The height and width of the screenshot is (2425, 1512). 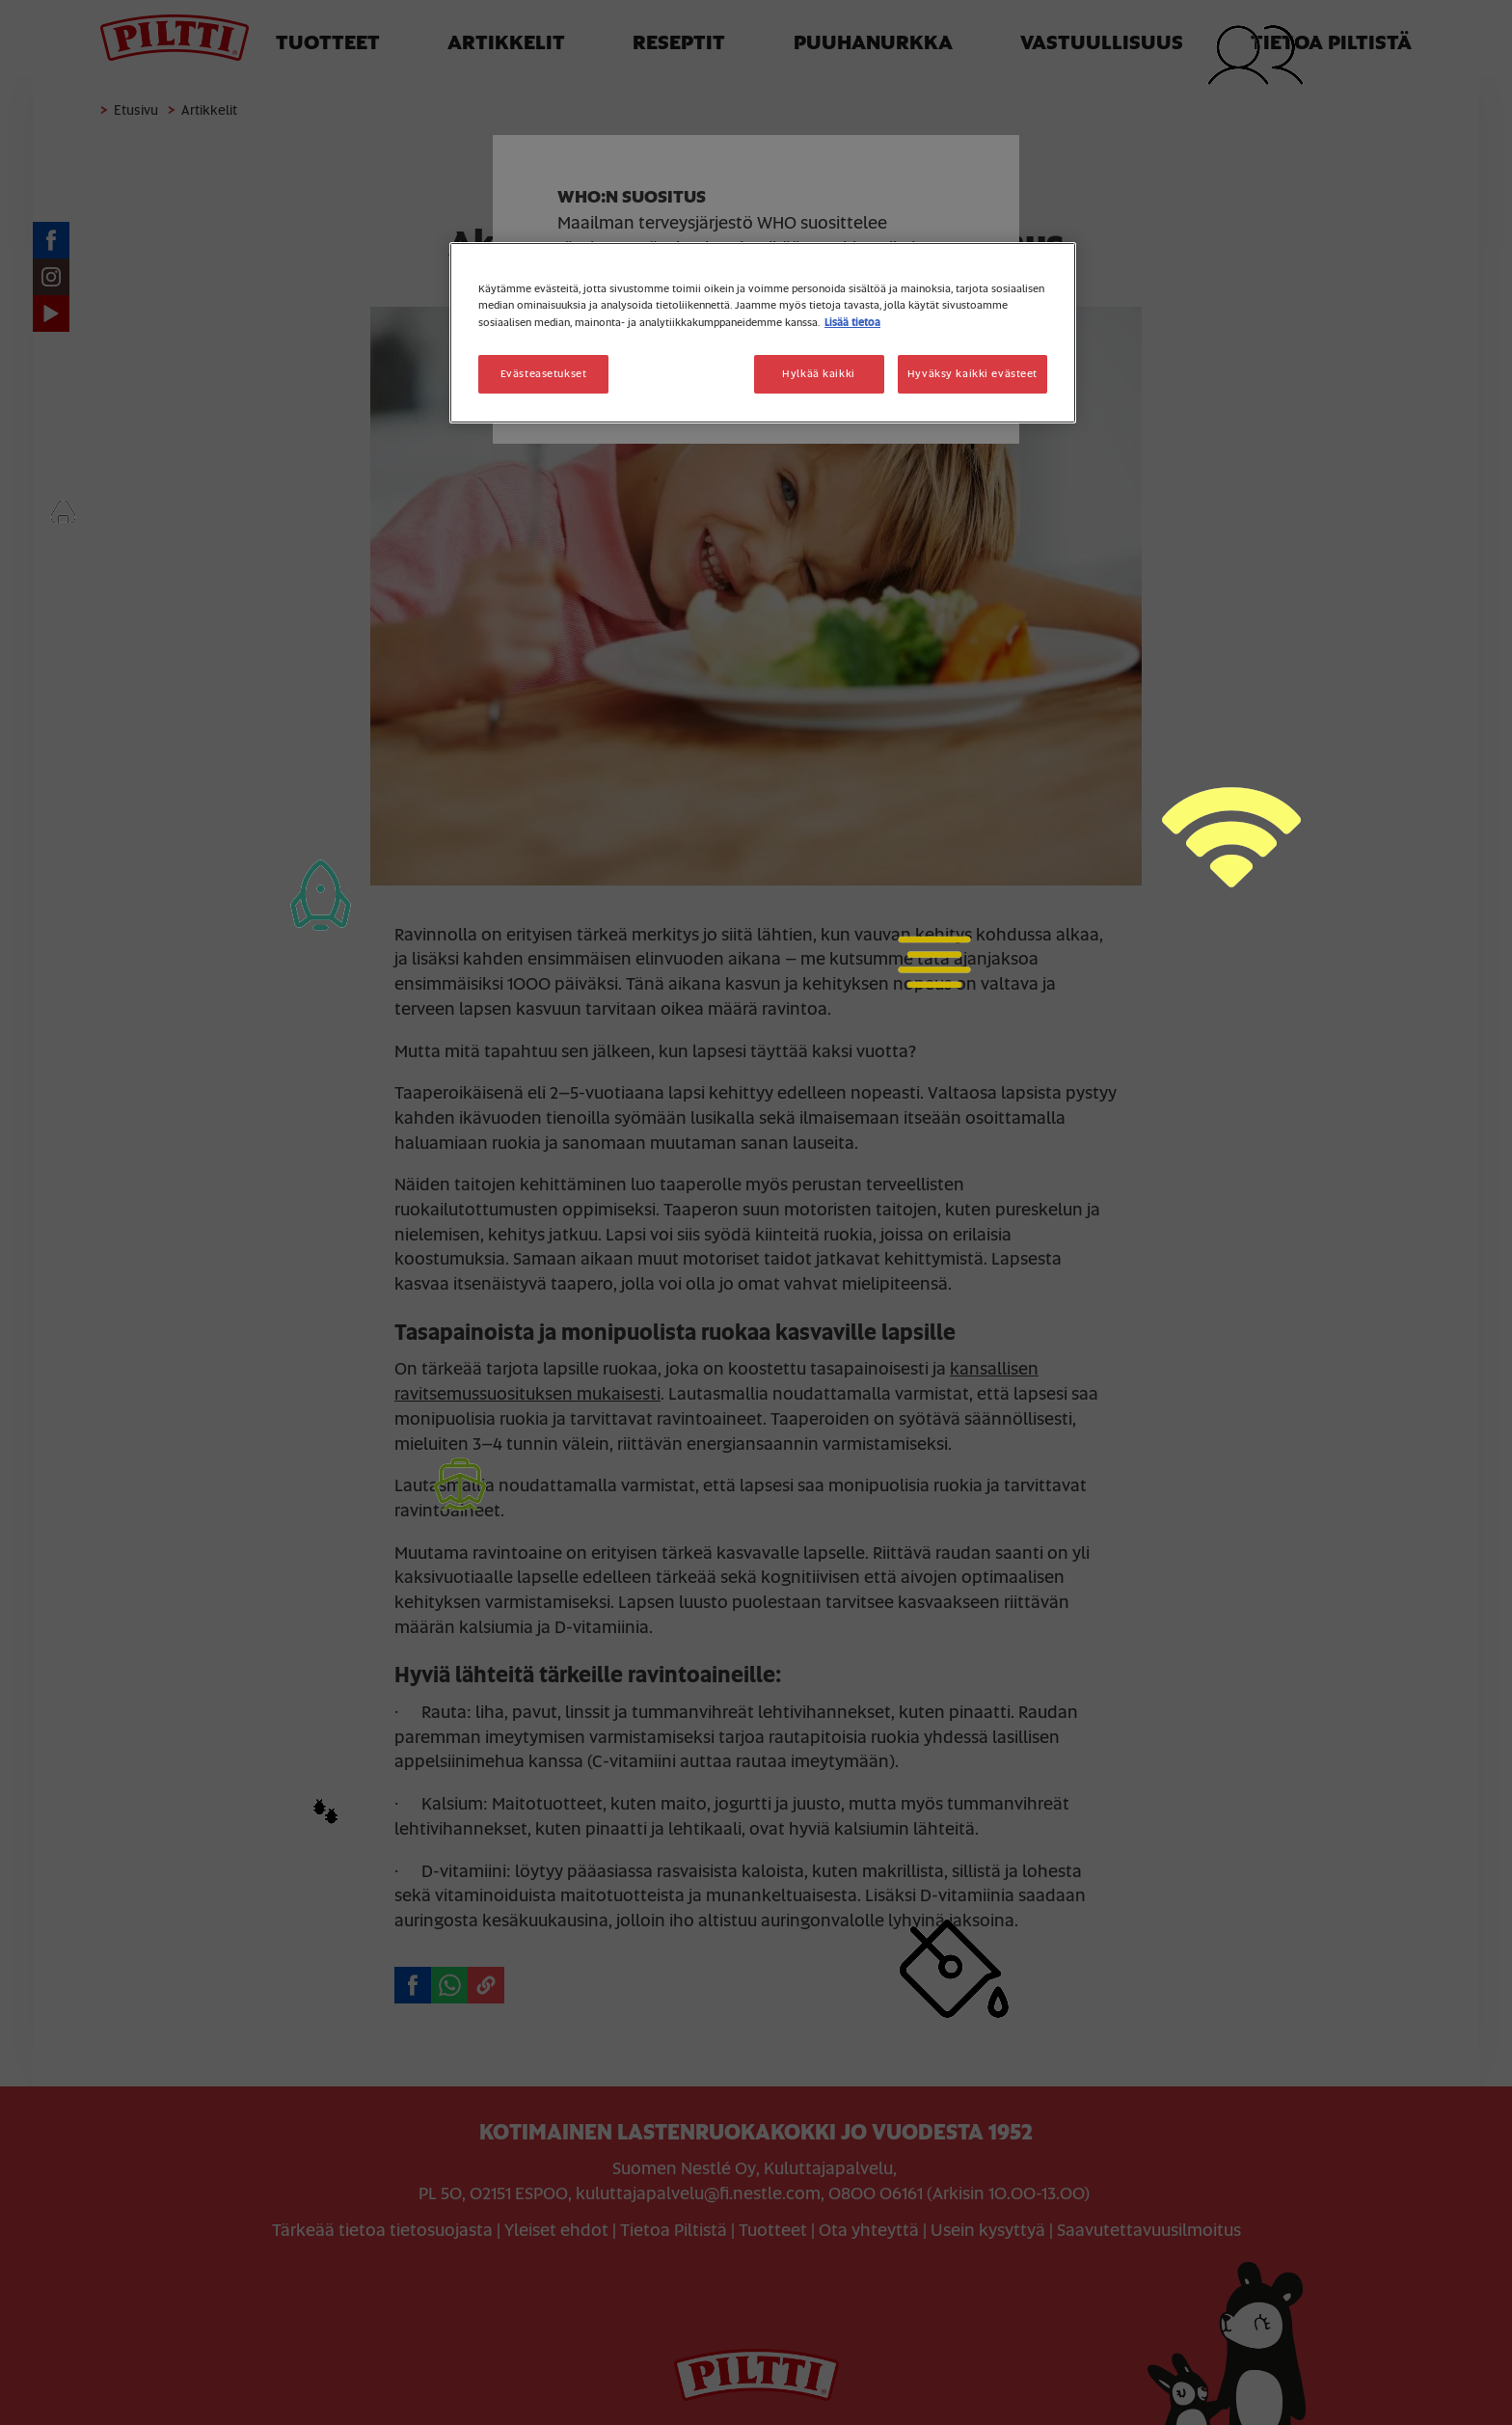 I want to click on access boat or ferry services, so click(x=460, y=1485).